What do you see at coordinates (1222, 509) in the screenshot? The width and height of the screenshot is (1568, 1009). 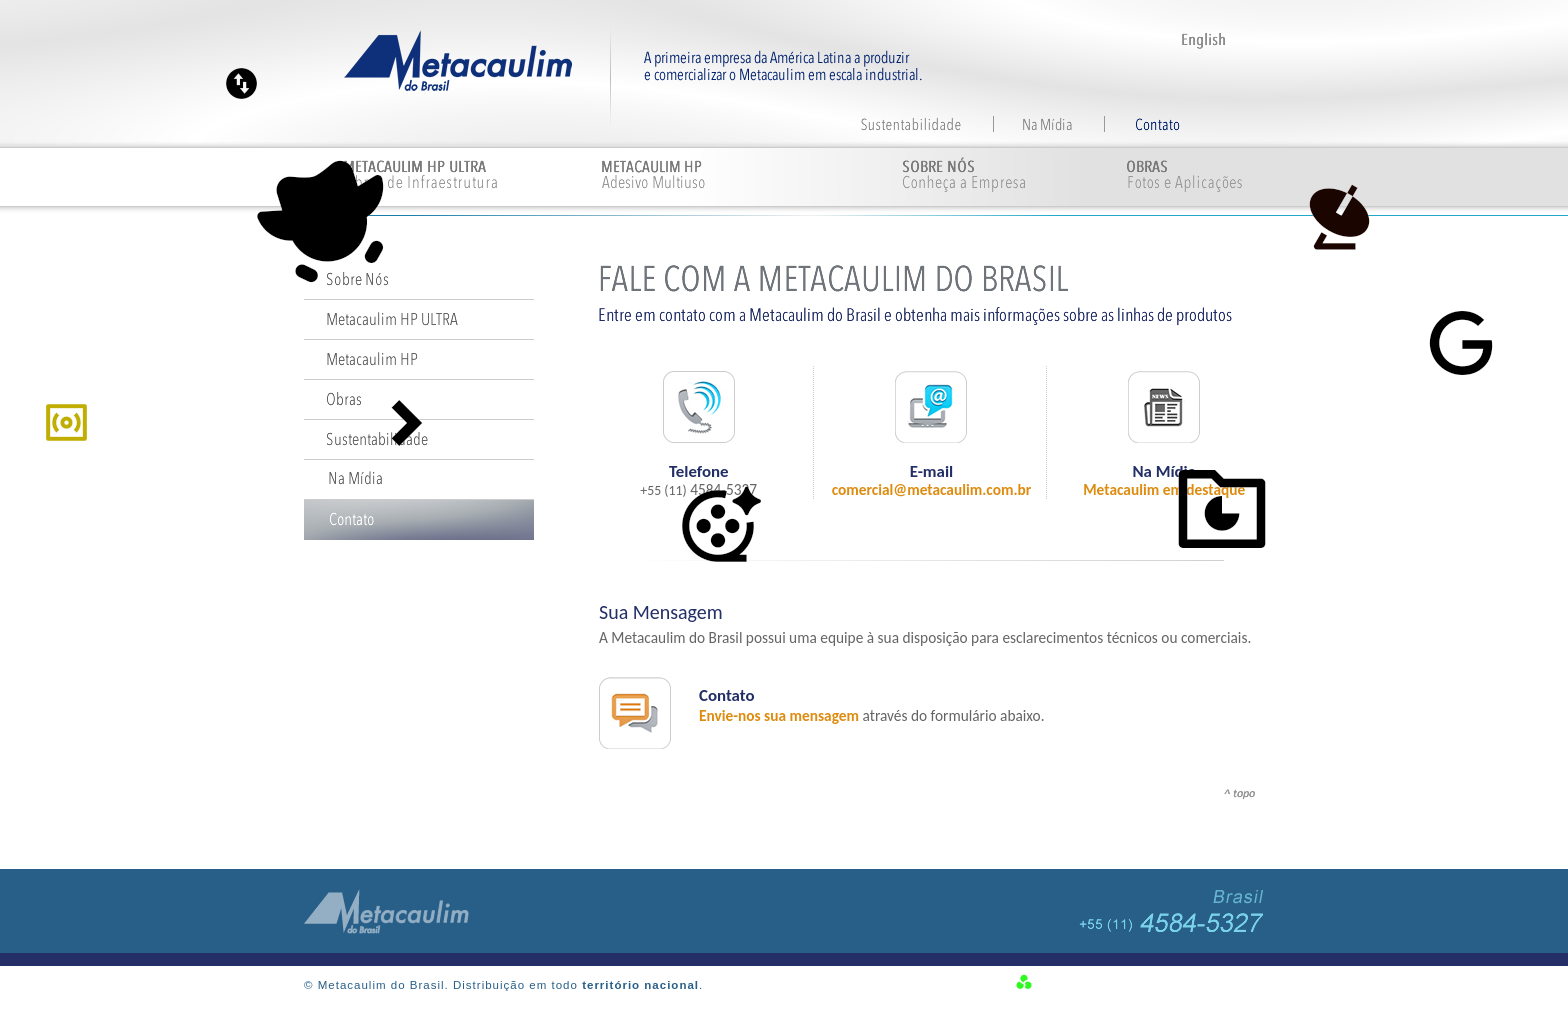 I see `access analytics or reports folder` at bounding box center [1222, 509].